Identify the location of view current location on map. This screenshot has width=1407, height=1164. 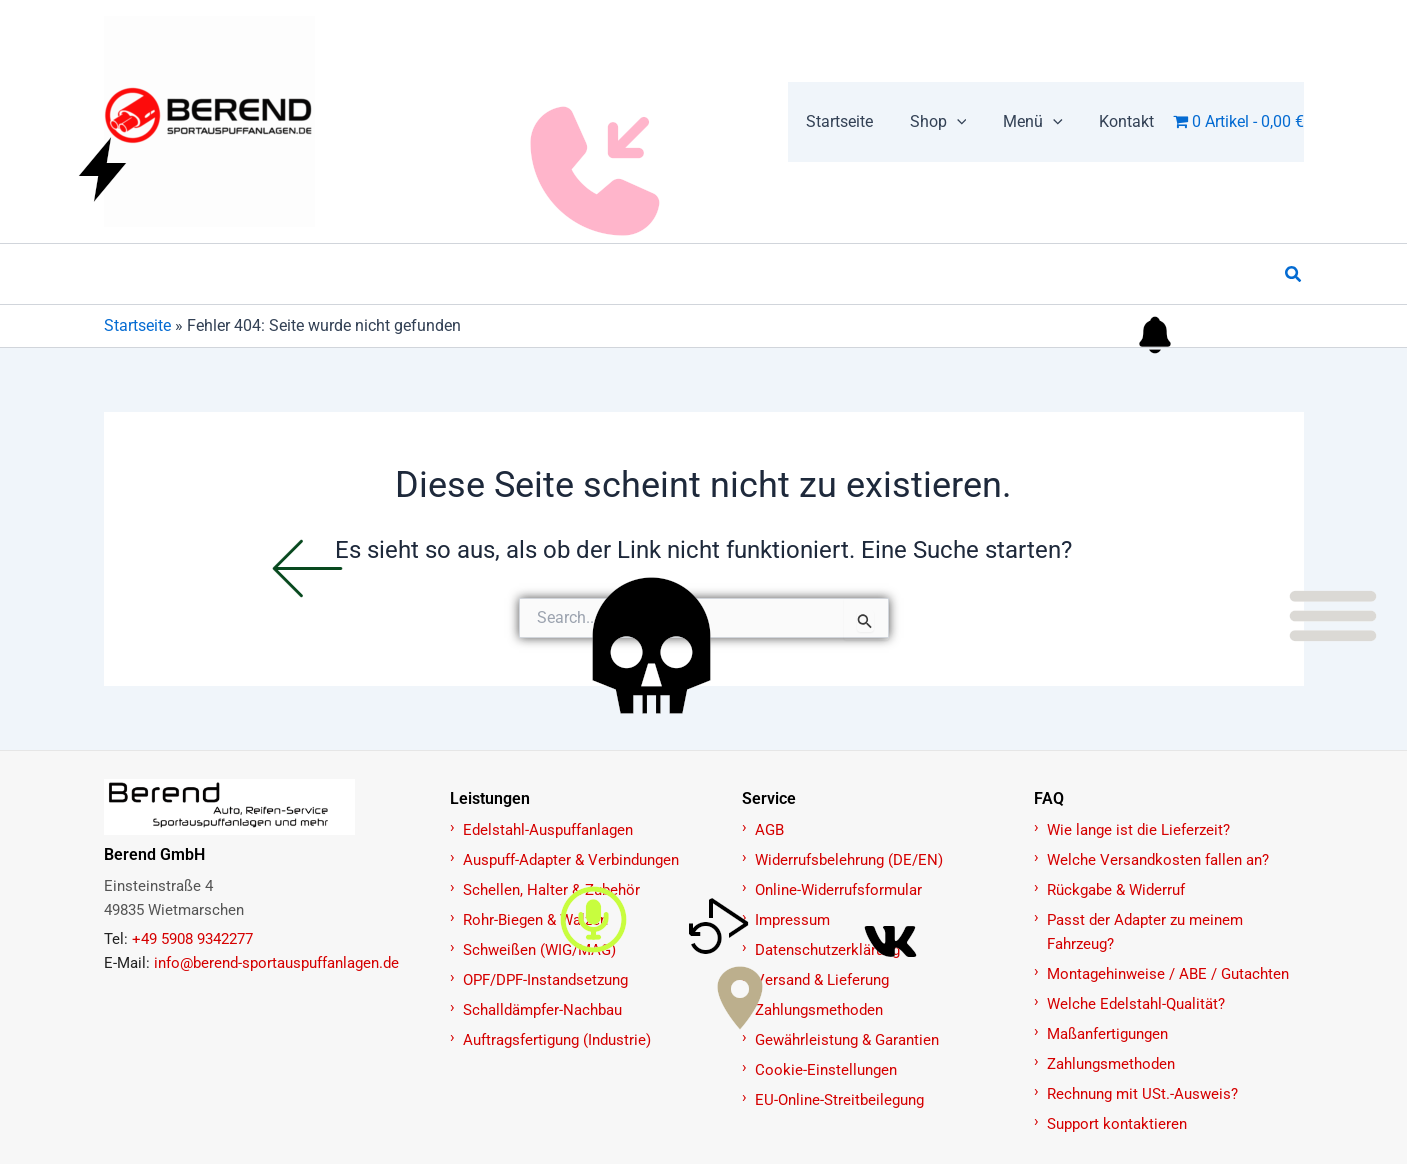
(740, 998).